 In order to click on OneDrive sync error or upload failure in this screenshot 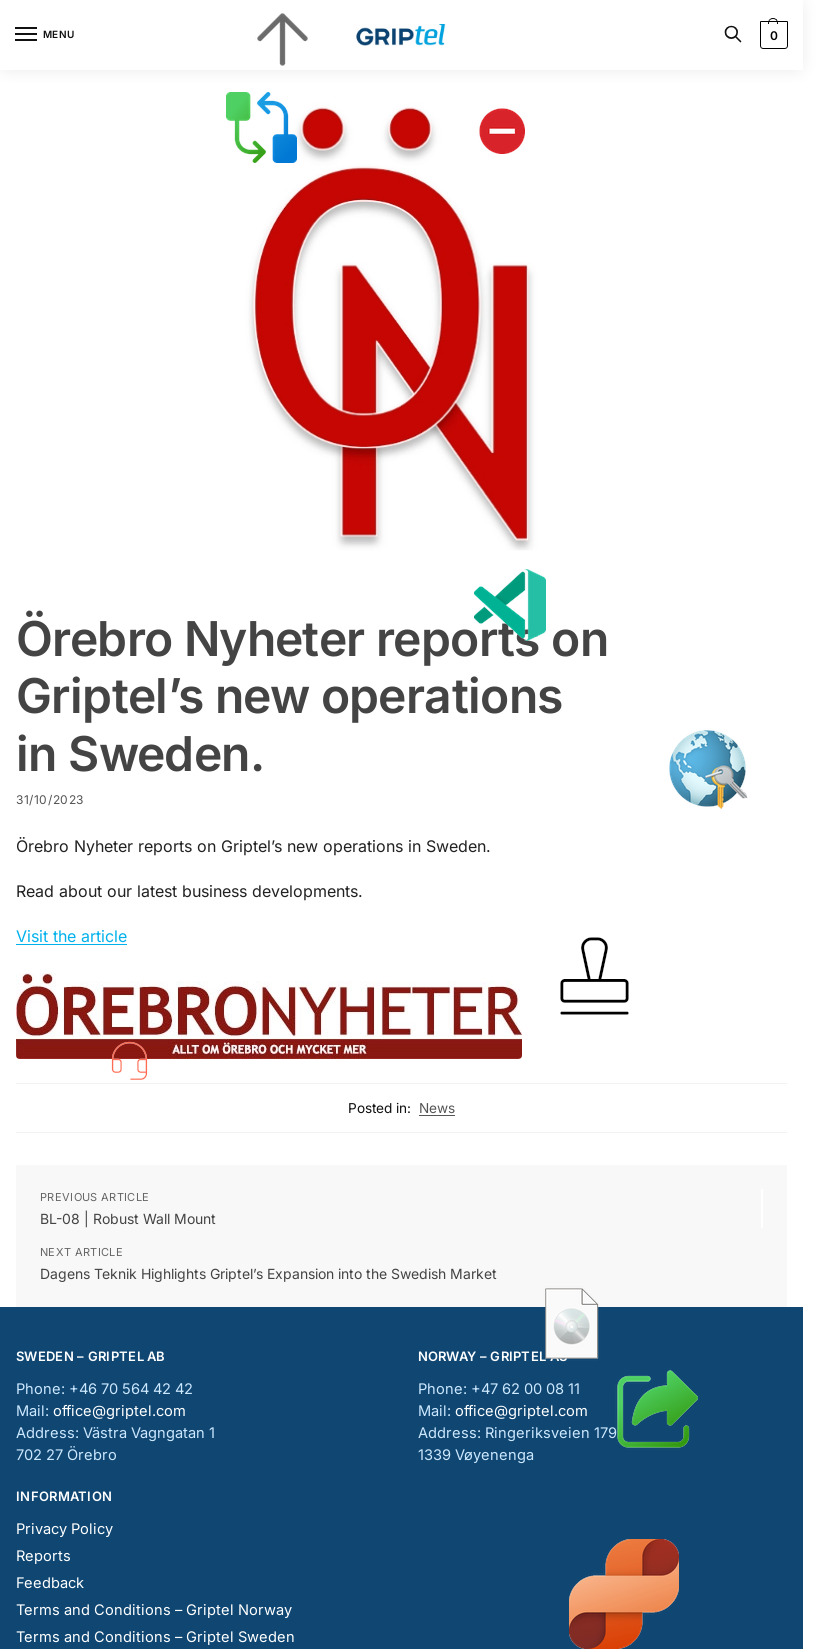, I will do `click(484, 113)`.